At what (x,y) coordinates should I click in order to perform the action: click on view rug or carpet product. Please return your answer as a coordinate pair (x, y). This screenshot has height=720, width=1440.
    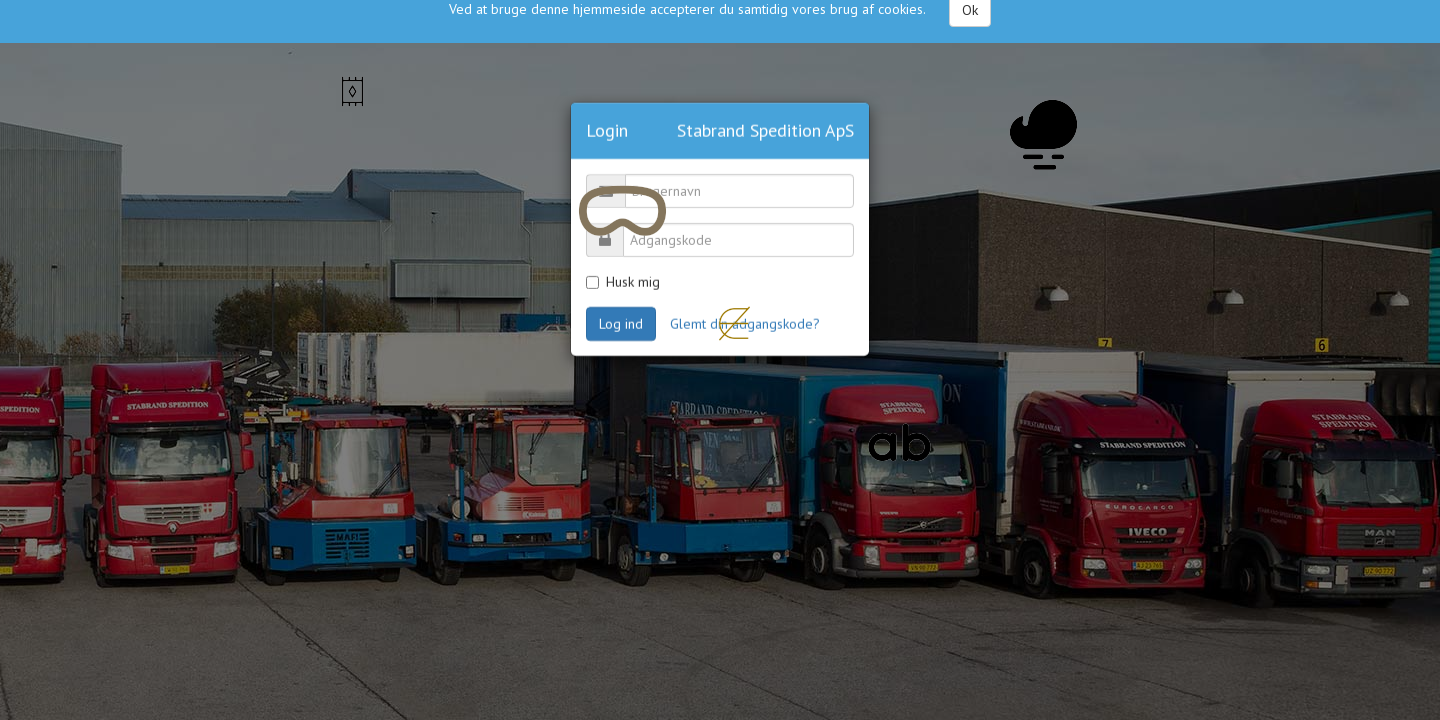
    Looking at the image, I should click on (352, 91).